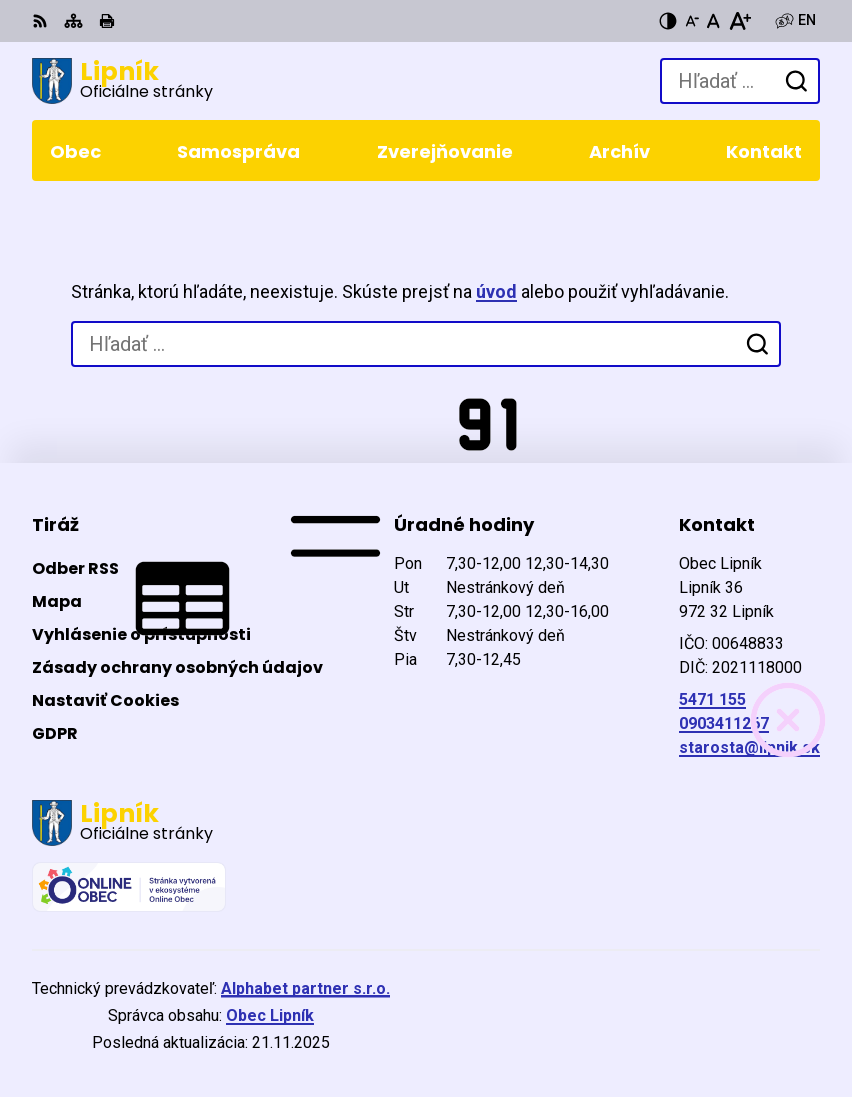  I want to click on close or dismiss a dialog, so click(788, 720).